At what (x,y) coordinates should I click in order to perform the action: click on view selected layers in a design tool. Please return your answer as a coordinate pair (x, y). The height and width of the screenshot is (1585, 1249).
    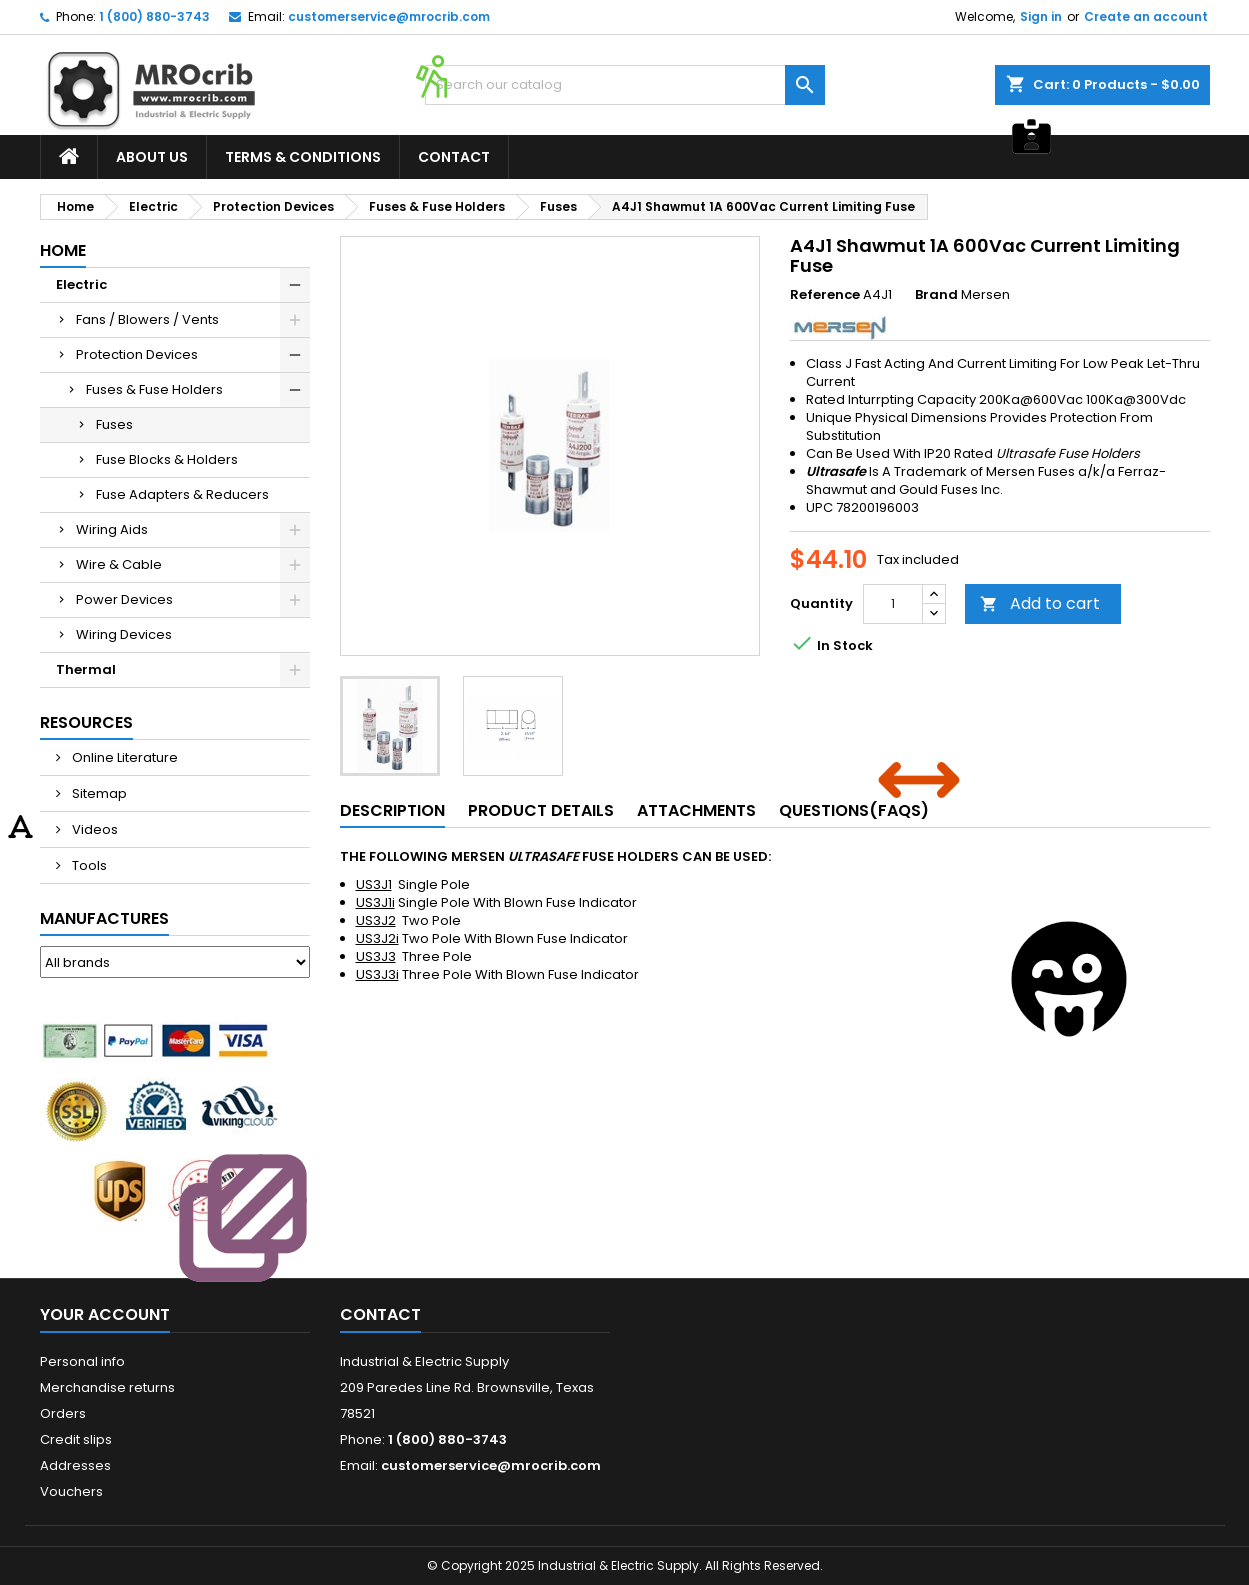
    Looking at the image, I should click on (243, 1218).